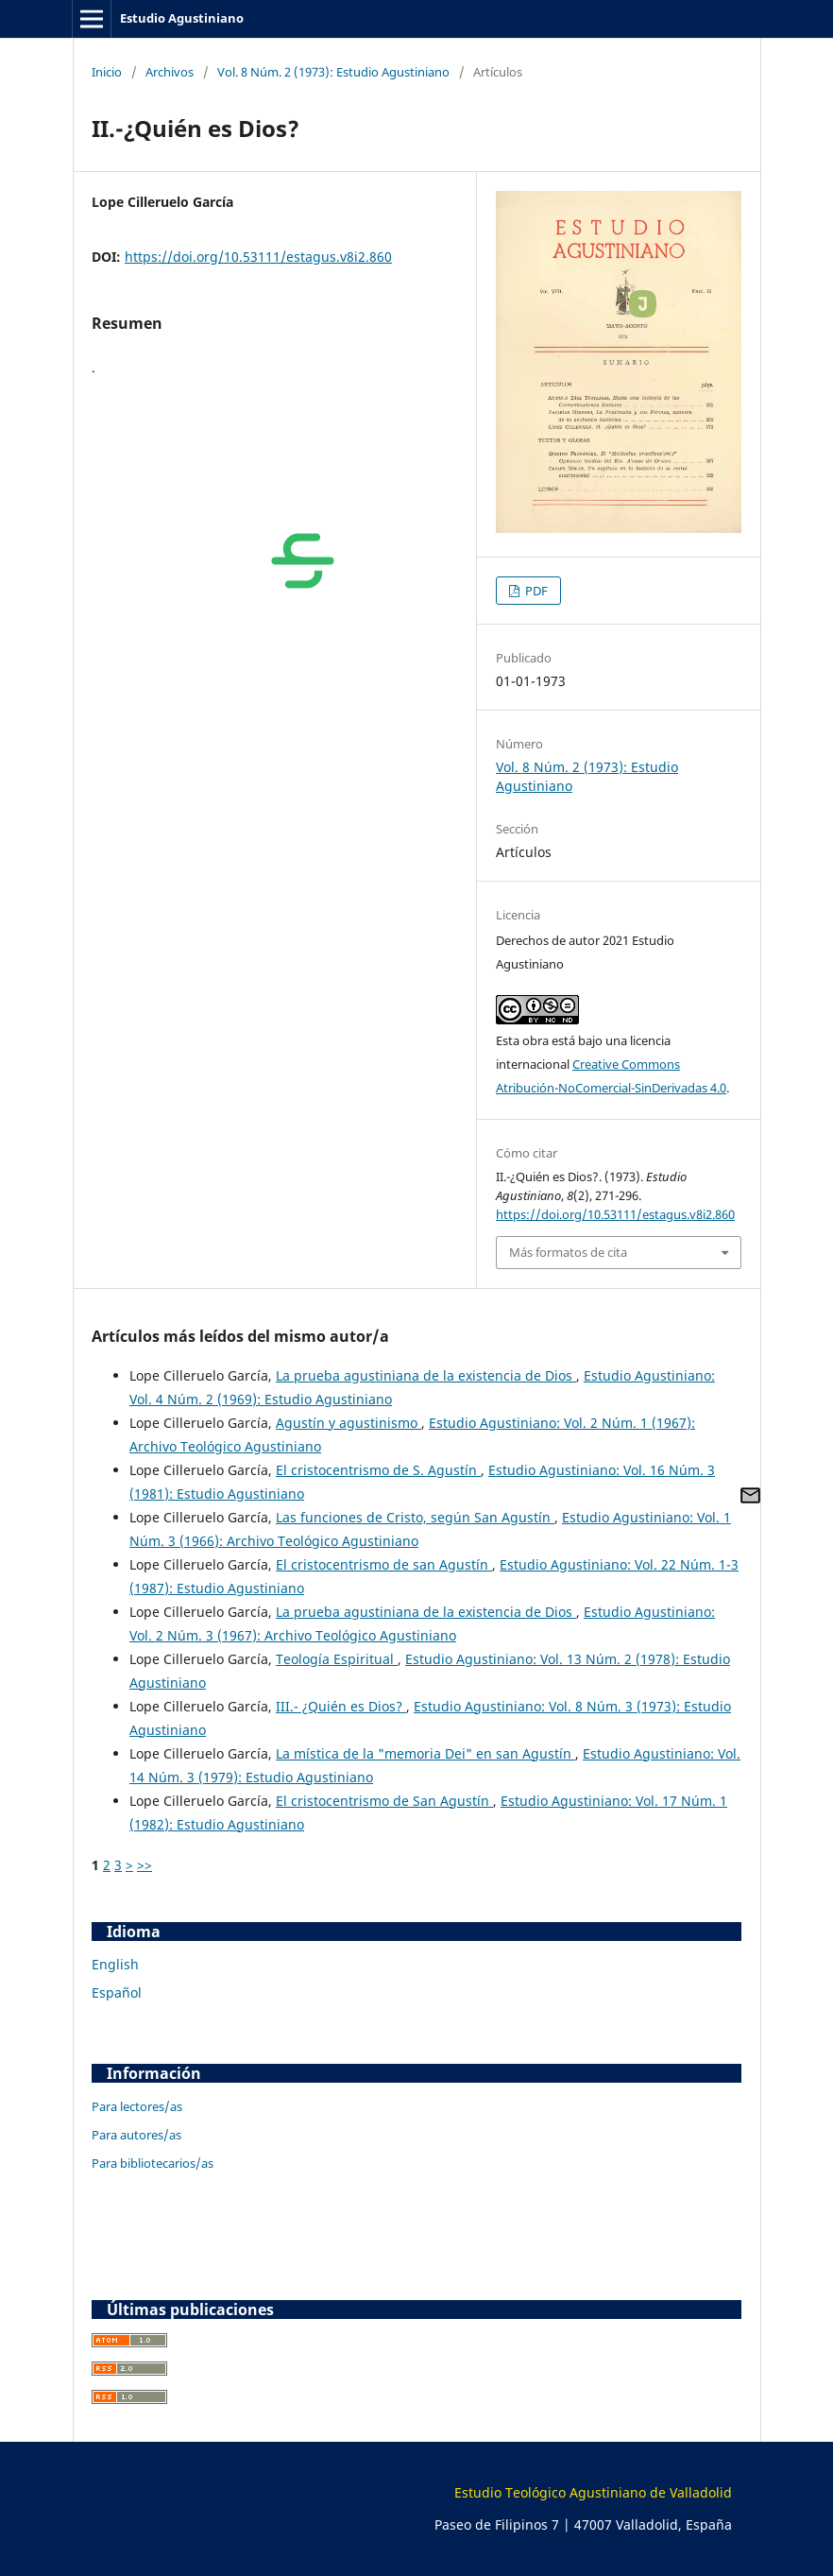  What do you see at coordinates (302, 560) in the screenshot?
I see `apply strikethrough formatting to selected text` at bounding box center [302, 560].